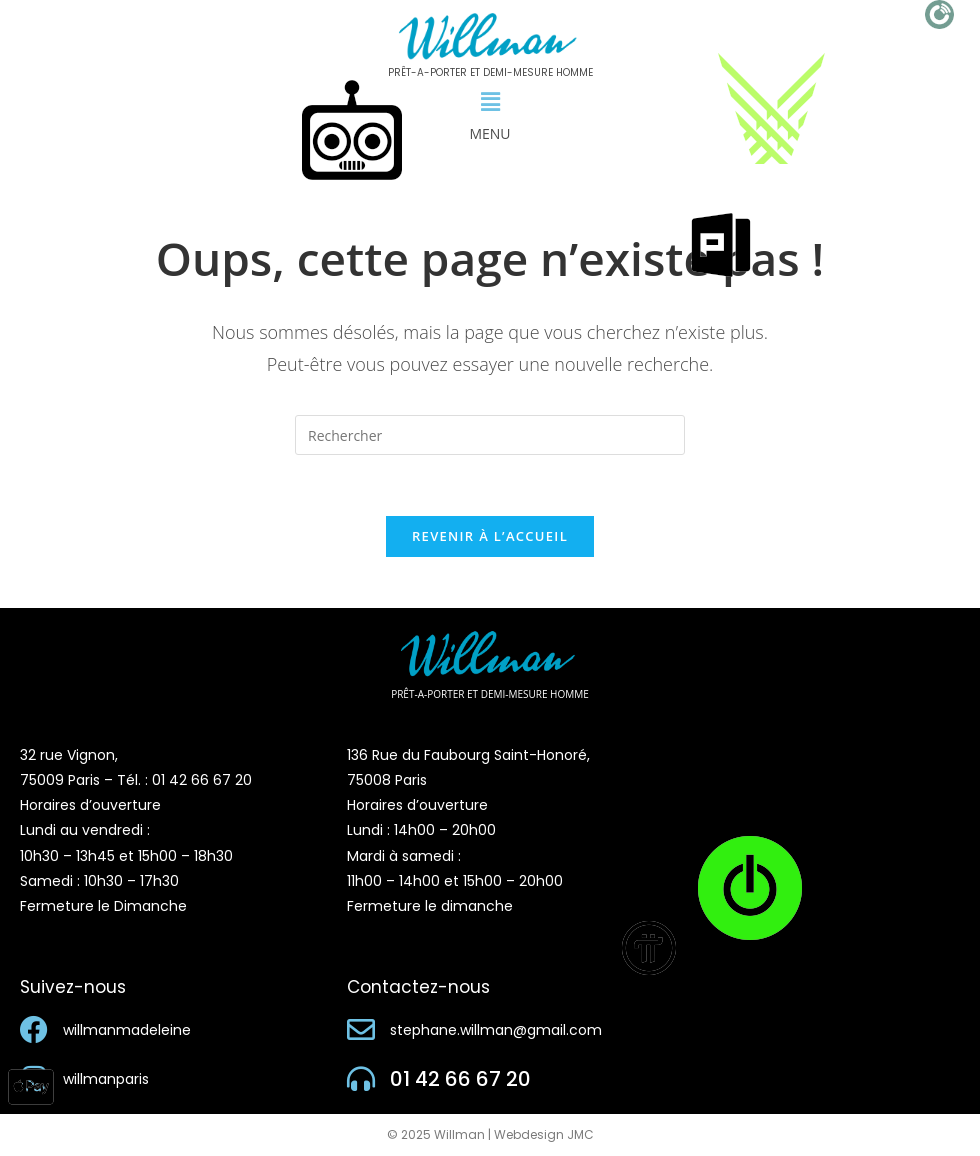 The width and height of the screenshot is (980, 1156). I want to click on probot automation service logo, so click(352, 130).